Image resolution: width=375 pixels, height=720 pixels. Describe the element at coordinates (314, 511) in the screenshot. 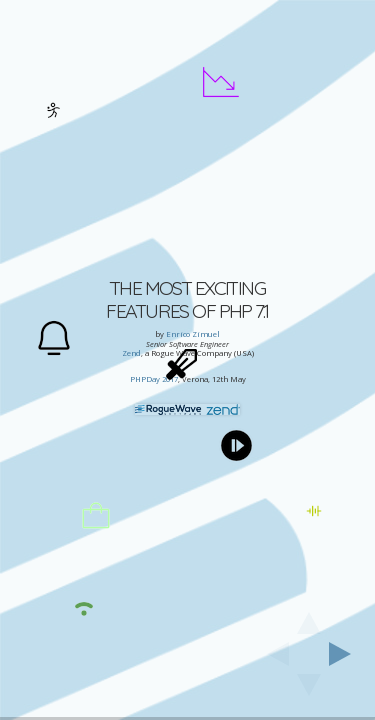

I see `view battery circuit or power connection status` at that location.